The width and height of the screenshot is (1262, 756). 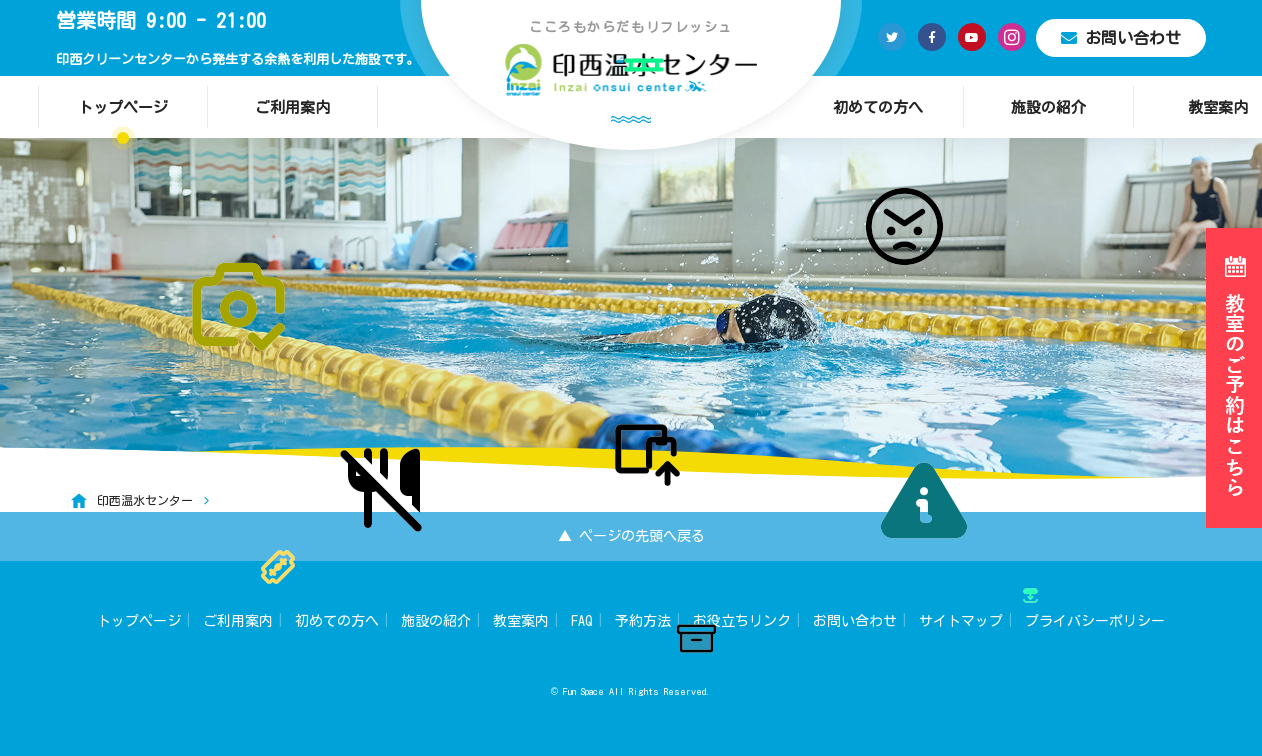 What do you see at coordinates (238, 304) in the screenshot?
I see `photo successfully uploaded or verified` at bounding box center [238, 304].